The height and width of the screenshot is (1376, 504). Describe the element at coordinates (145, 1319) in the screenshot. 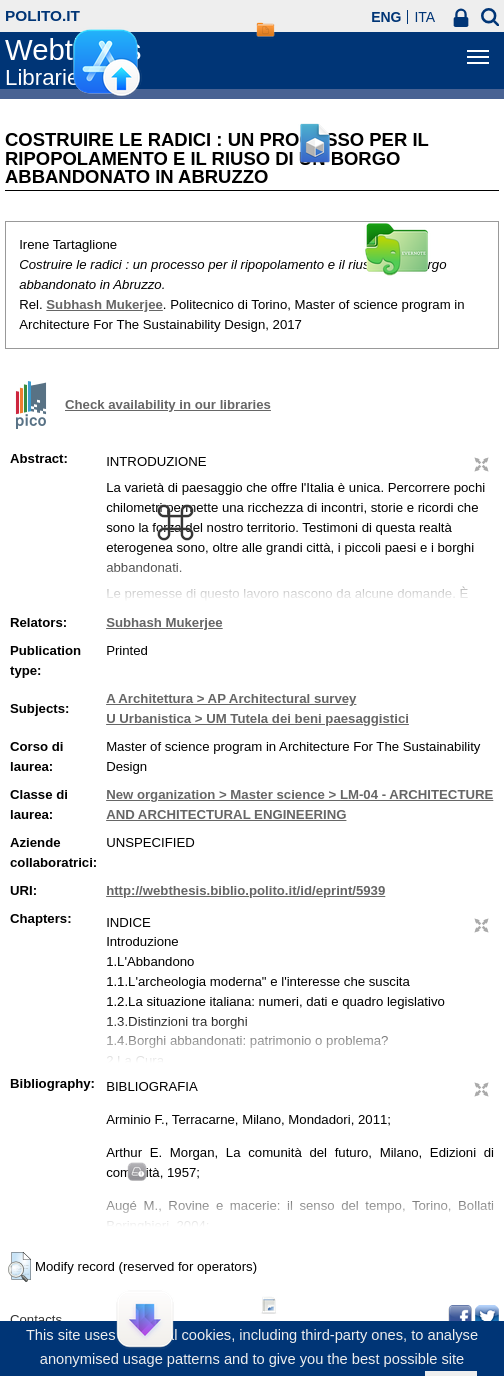

I see `open fragments download manager` at that location.